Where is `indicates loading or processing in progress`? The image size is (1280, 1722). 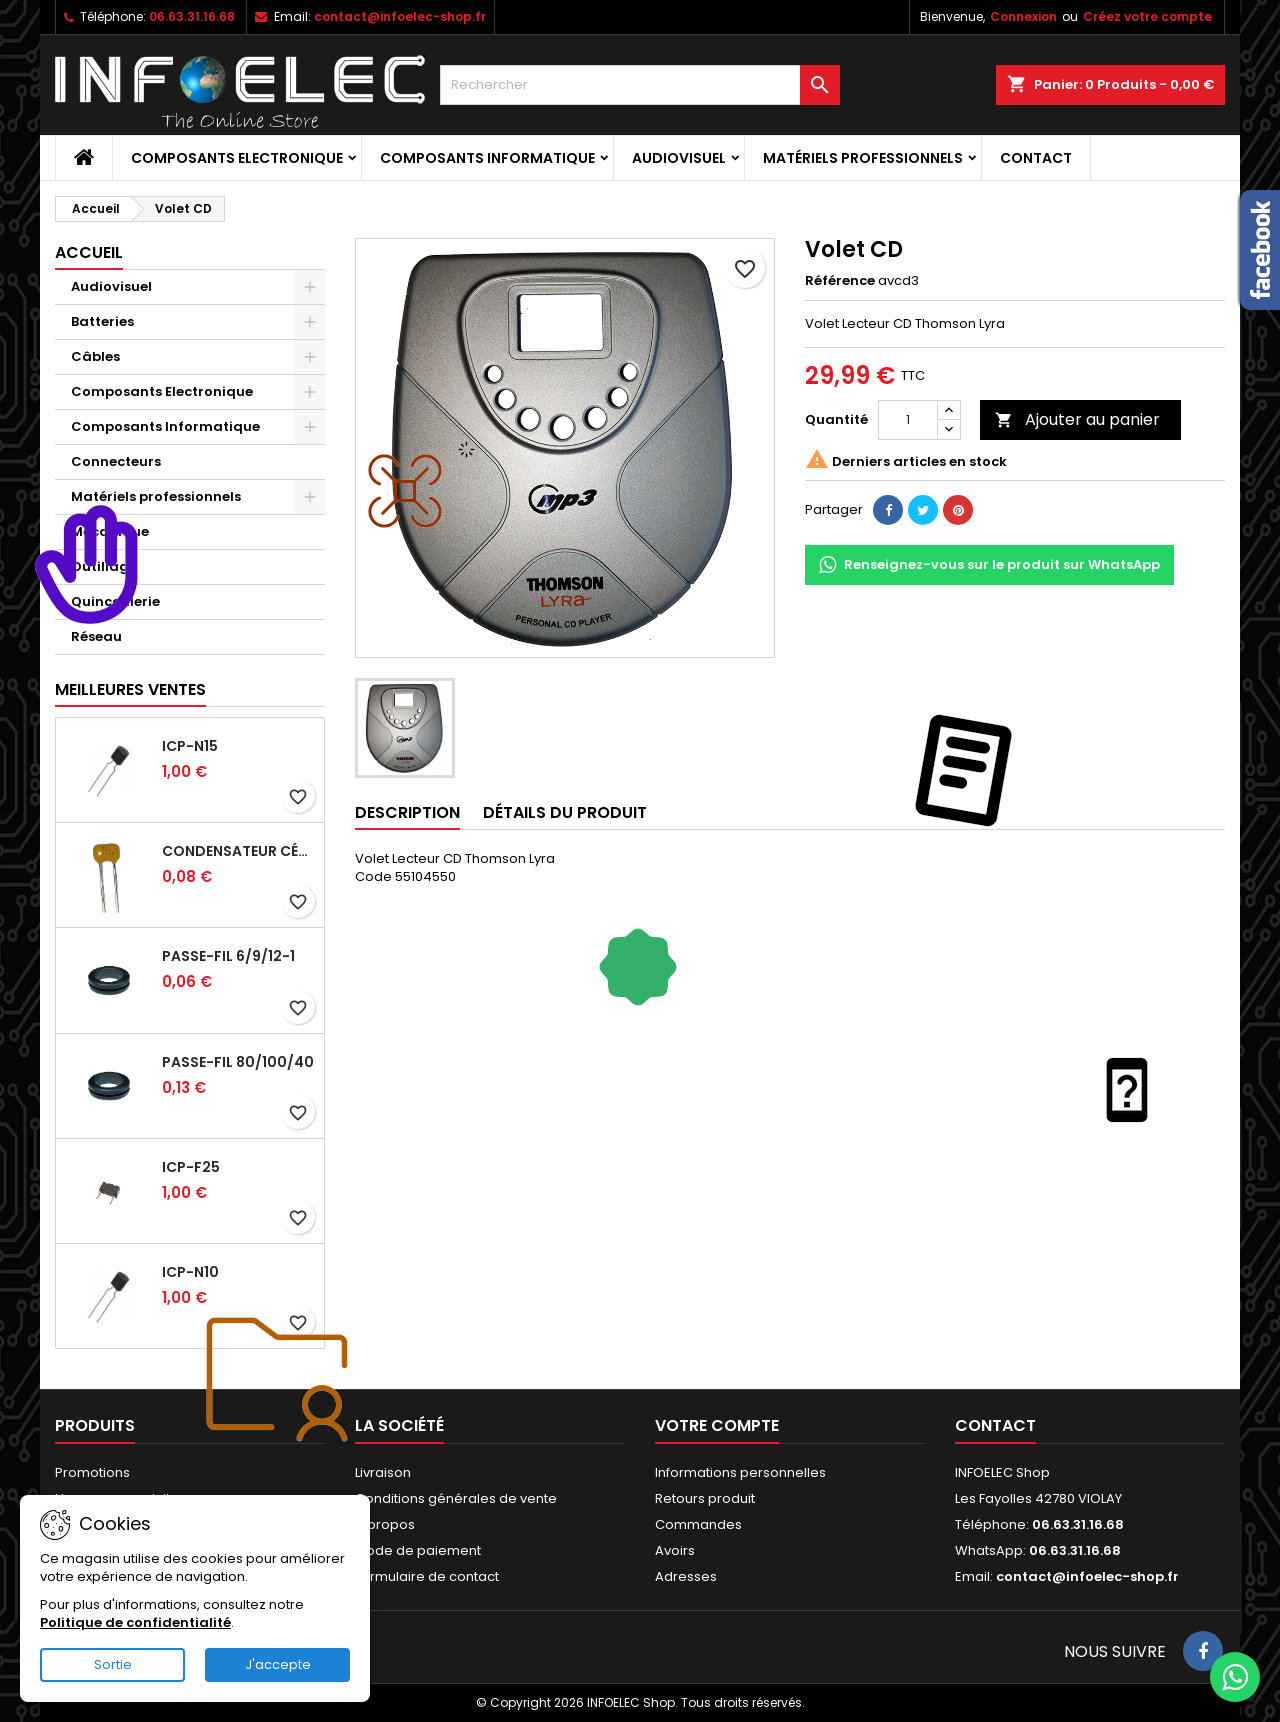 indicates loading or processing in progress is located at coordinates (466, 449).